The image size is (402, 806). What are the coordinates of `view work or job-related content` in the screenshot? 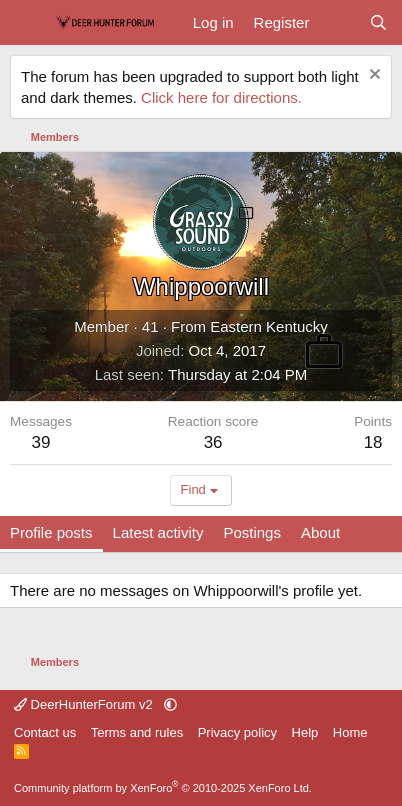 It's located at (324, 352).